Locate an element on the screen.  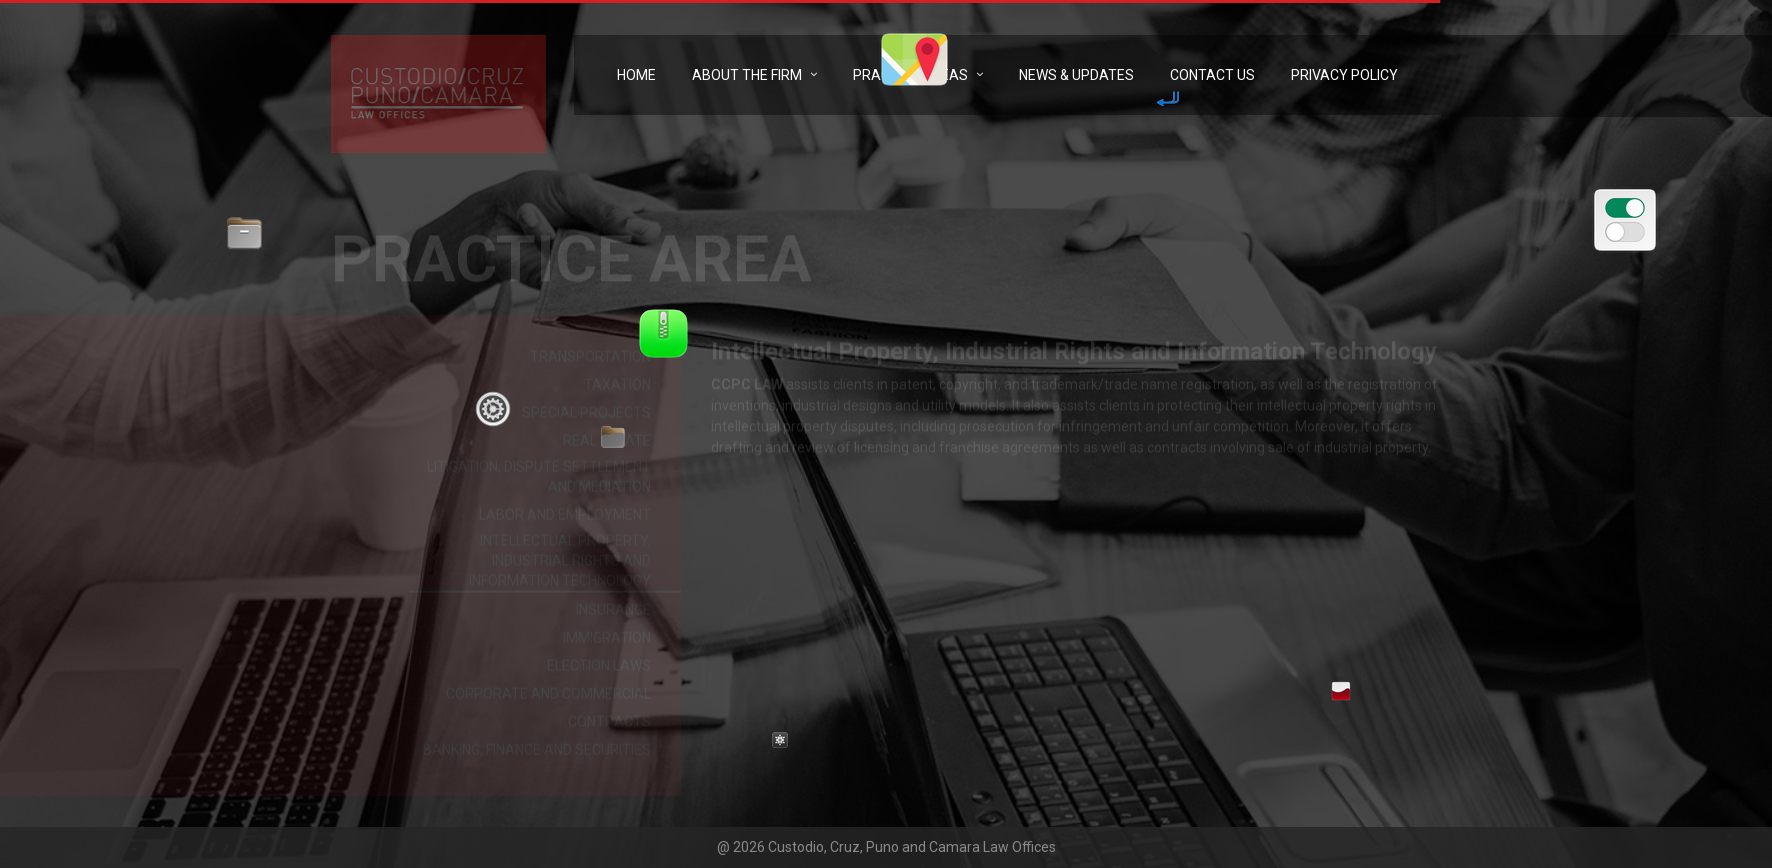
open gnome maps application is located at coordinates (914, 59).